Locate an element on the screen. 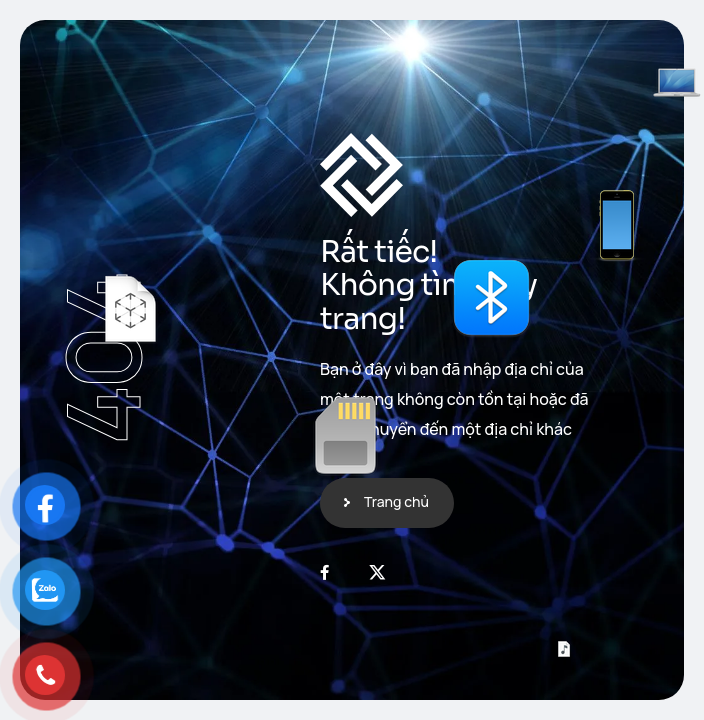 Image resolution: width=704 pixels, height=720 pixels. access removable storage device is located at coordinates (345, 435).